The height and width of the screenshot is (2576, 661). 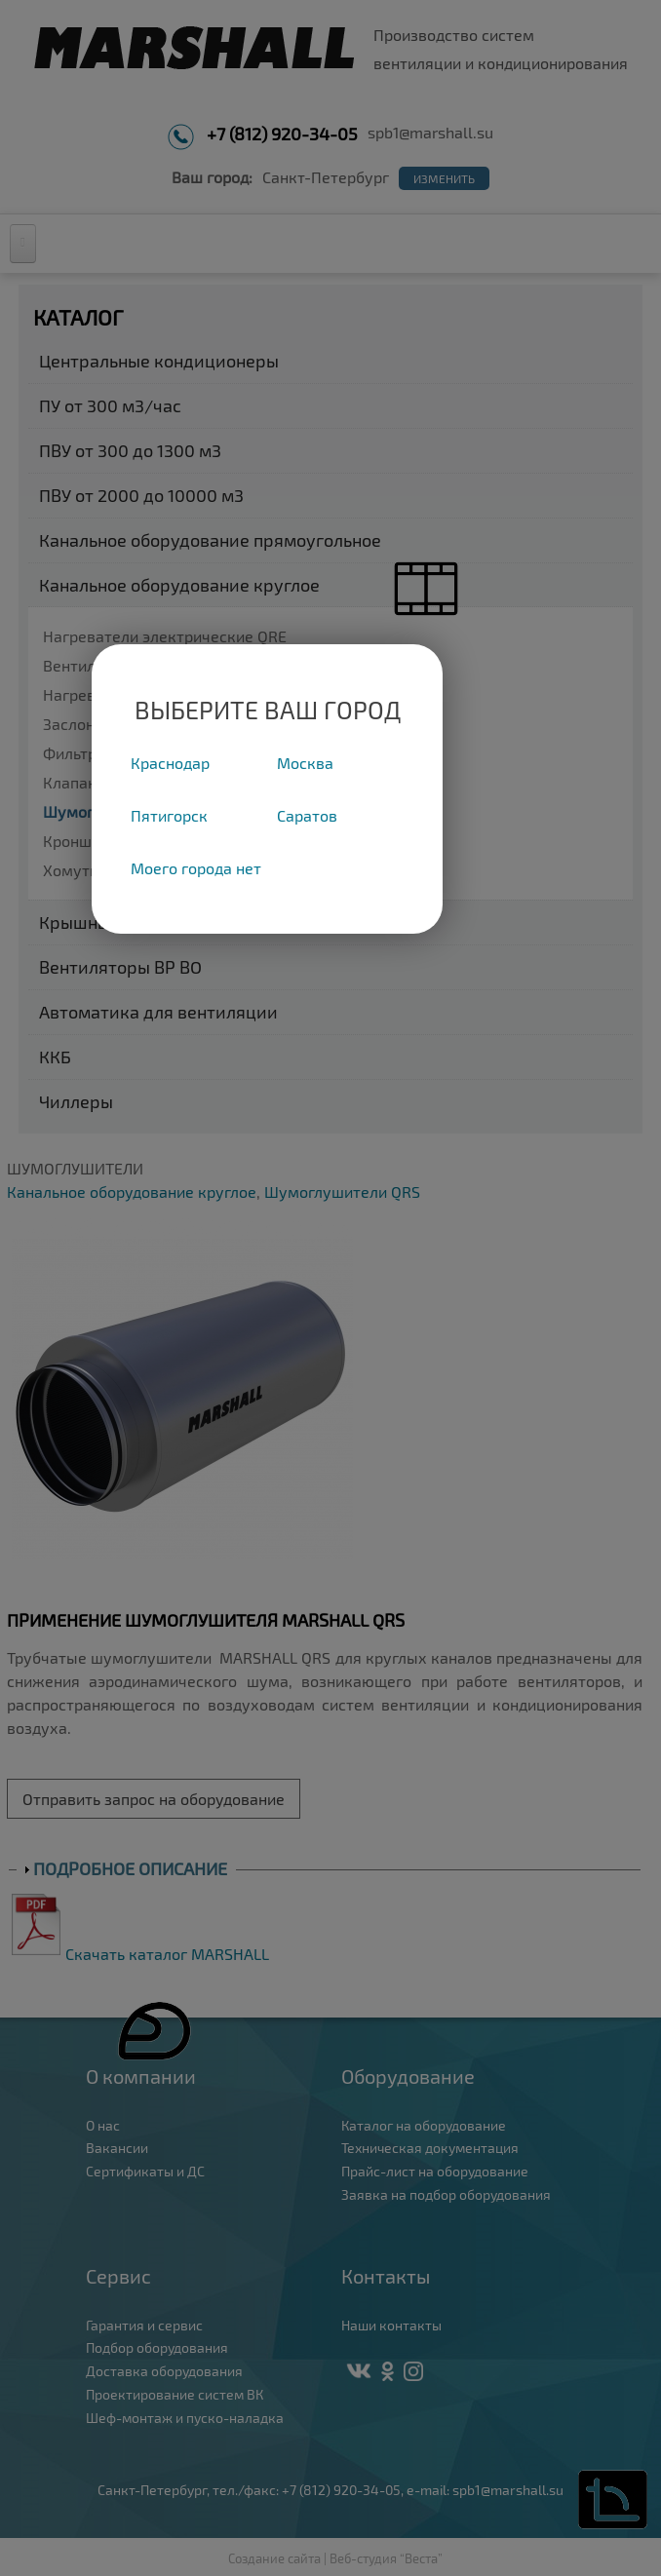 I want to click on view video or film content, so click(x=426, y=589).